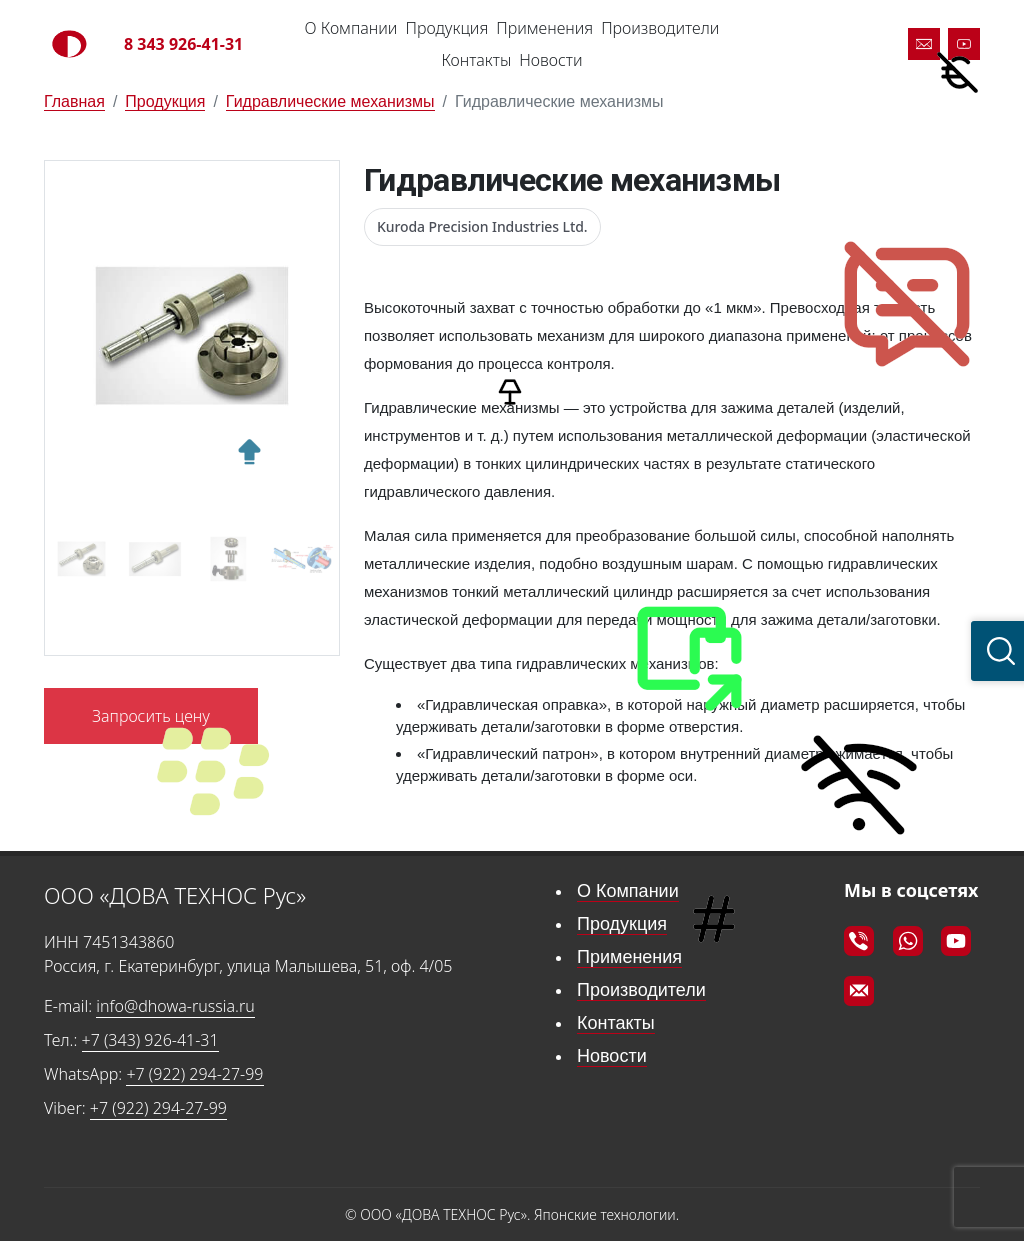 The image size is (1024, 1241). Describe the element at coordinates (859, 785) in the screenshot. I see `indicates no wifi connection available` at that location.